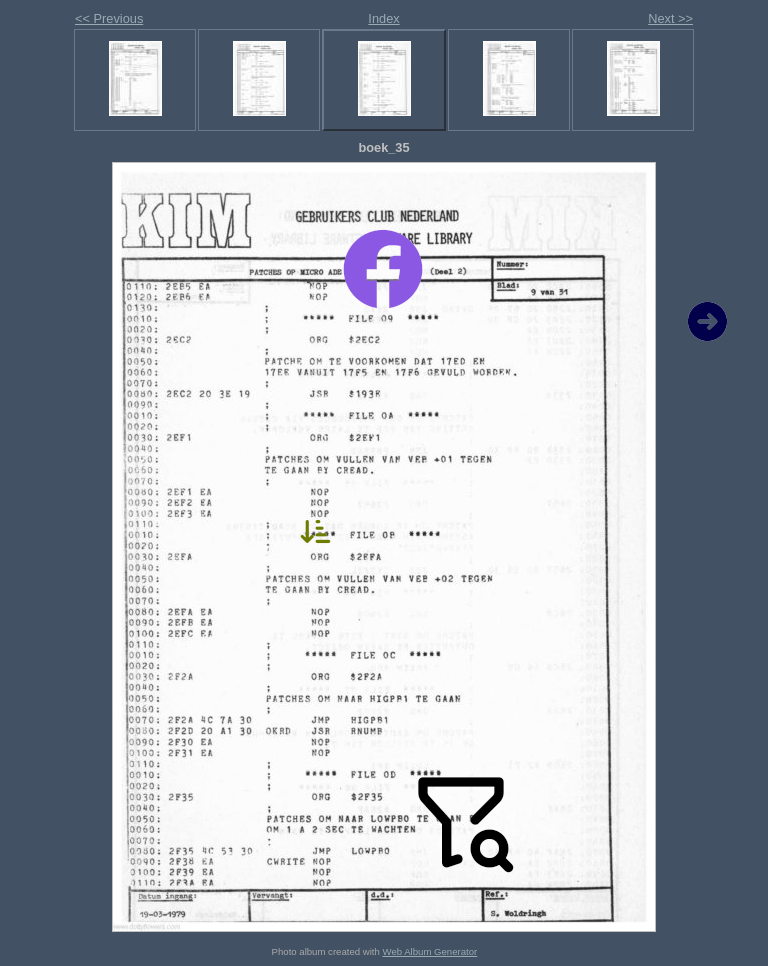  What do you see at coordinates (707, 321) in the screenshot?
I see `proceed to the next step` at bounding box center [707, 321].